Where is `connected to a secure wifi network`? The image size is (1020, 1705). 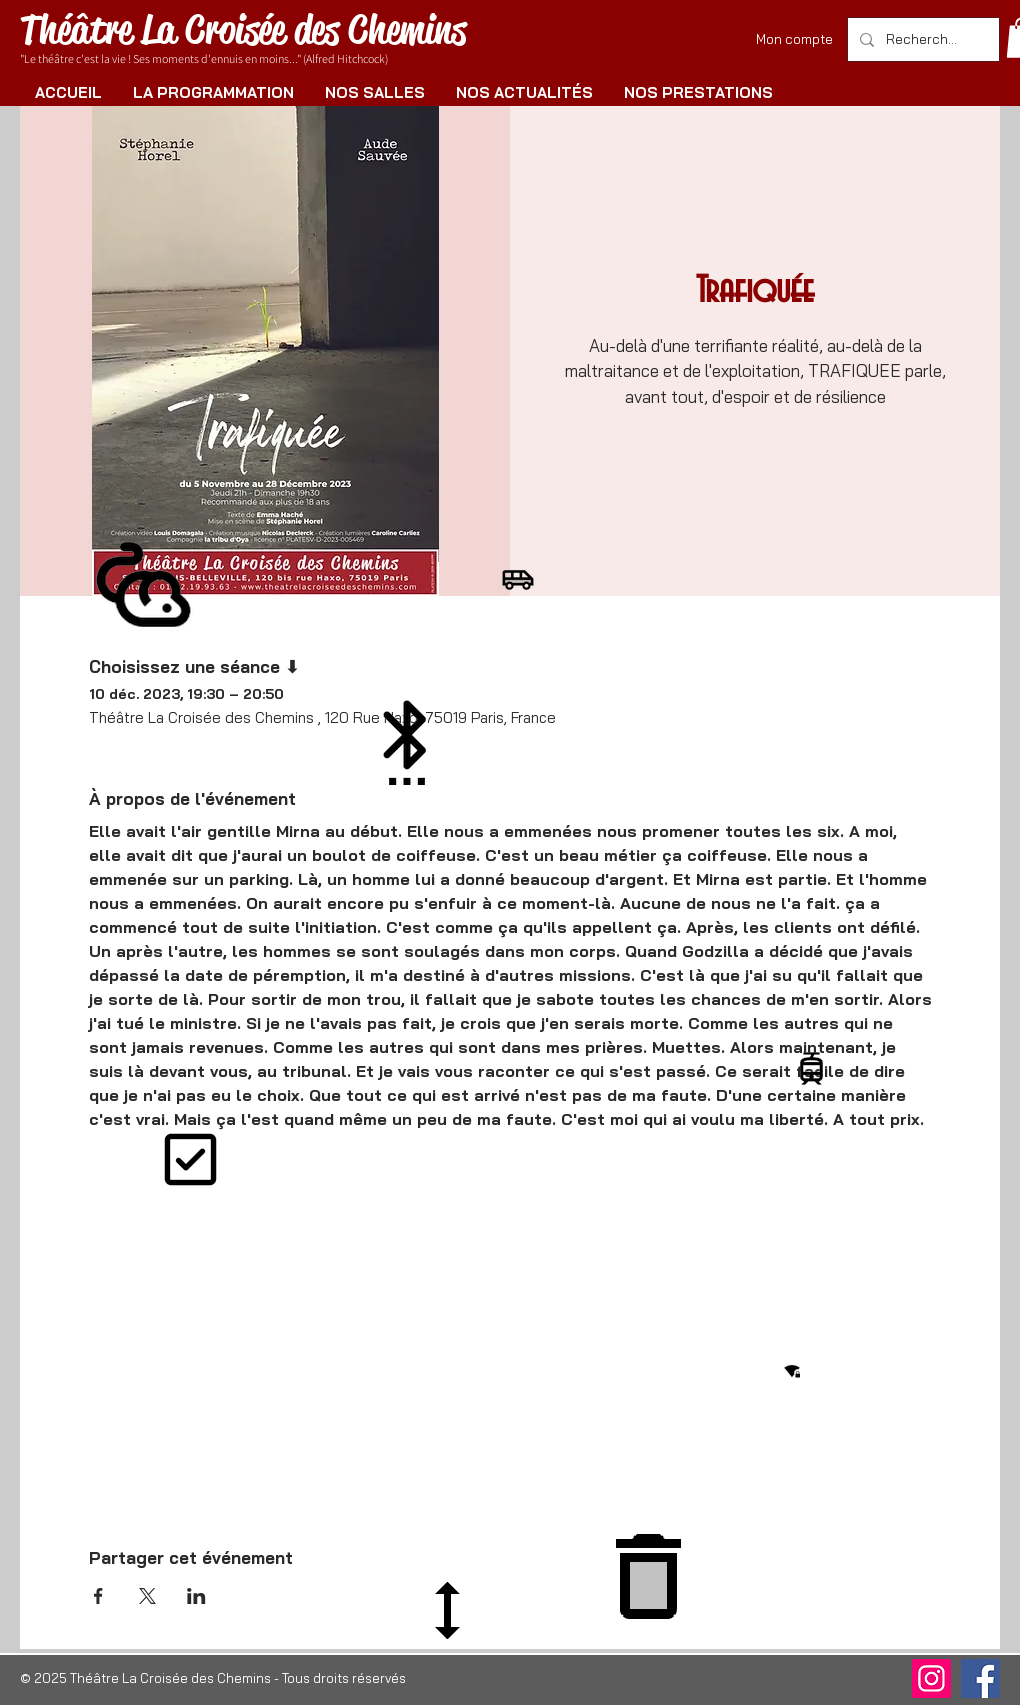 connected to a secure wifi network is located at coordinates (792, 1371).